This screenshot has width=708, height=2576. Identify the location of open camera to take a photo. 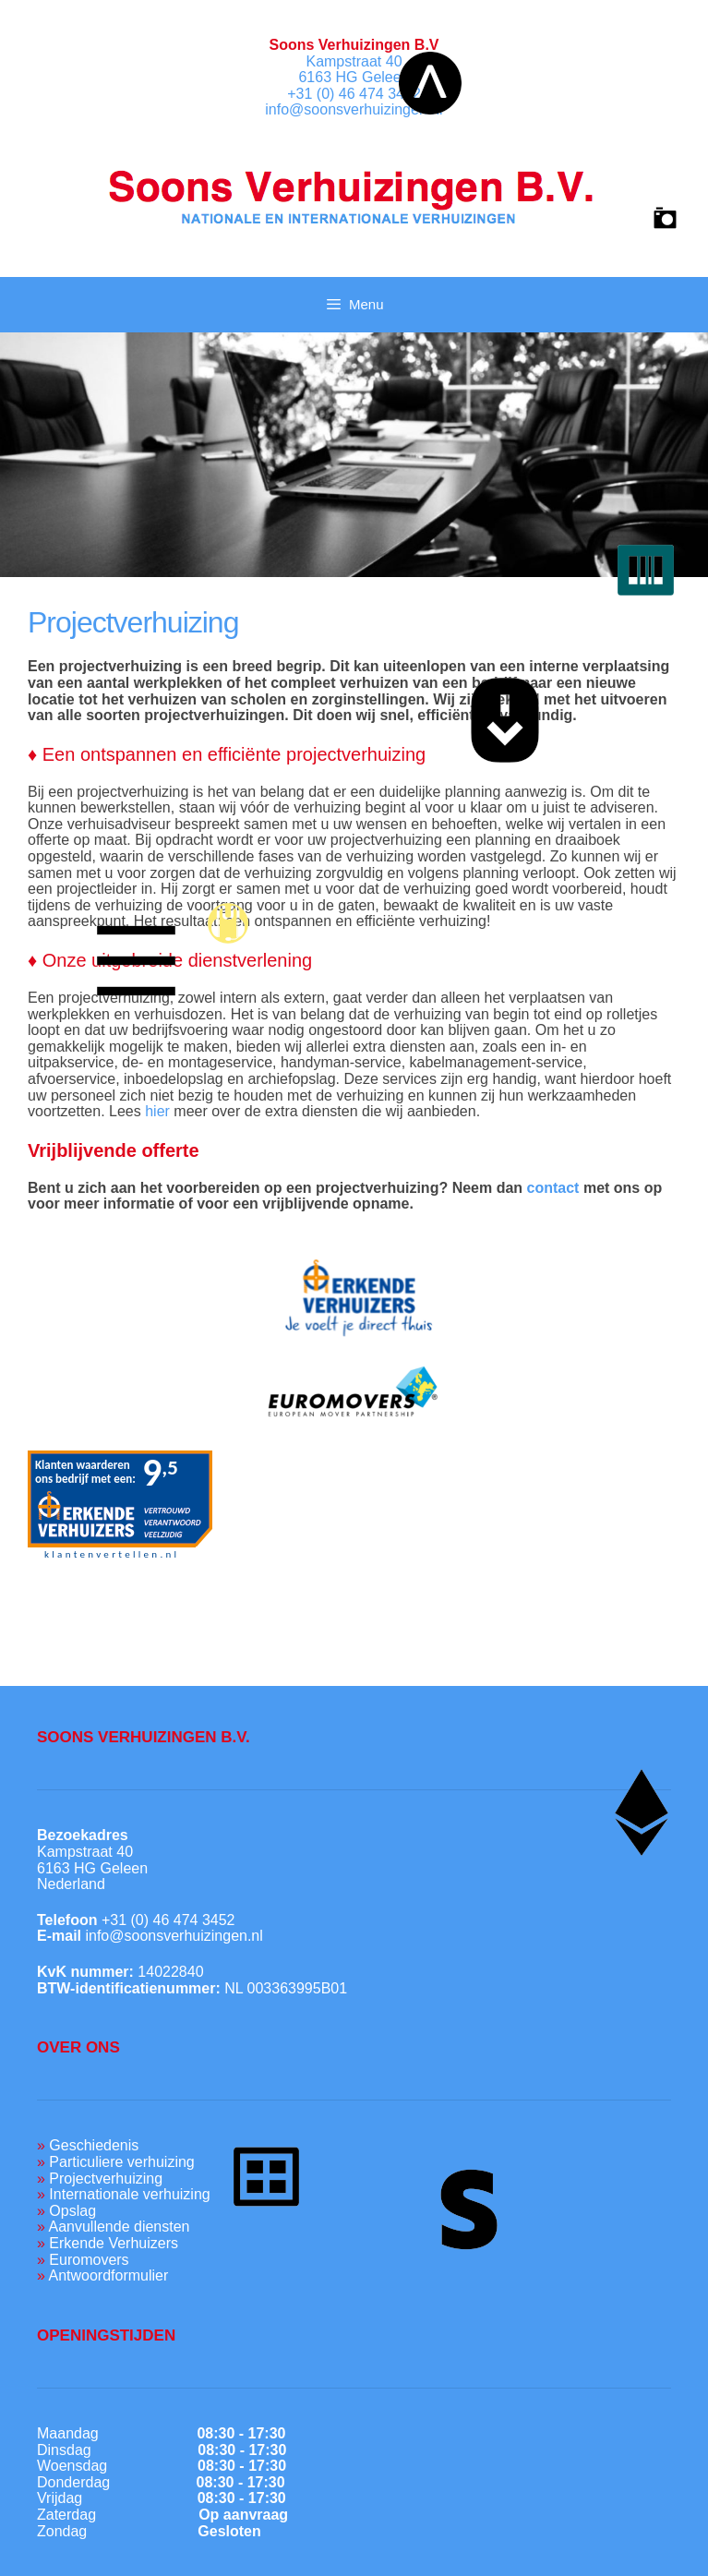
(665, 218).